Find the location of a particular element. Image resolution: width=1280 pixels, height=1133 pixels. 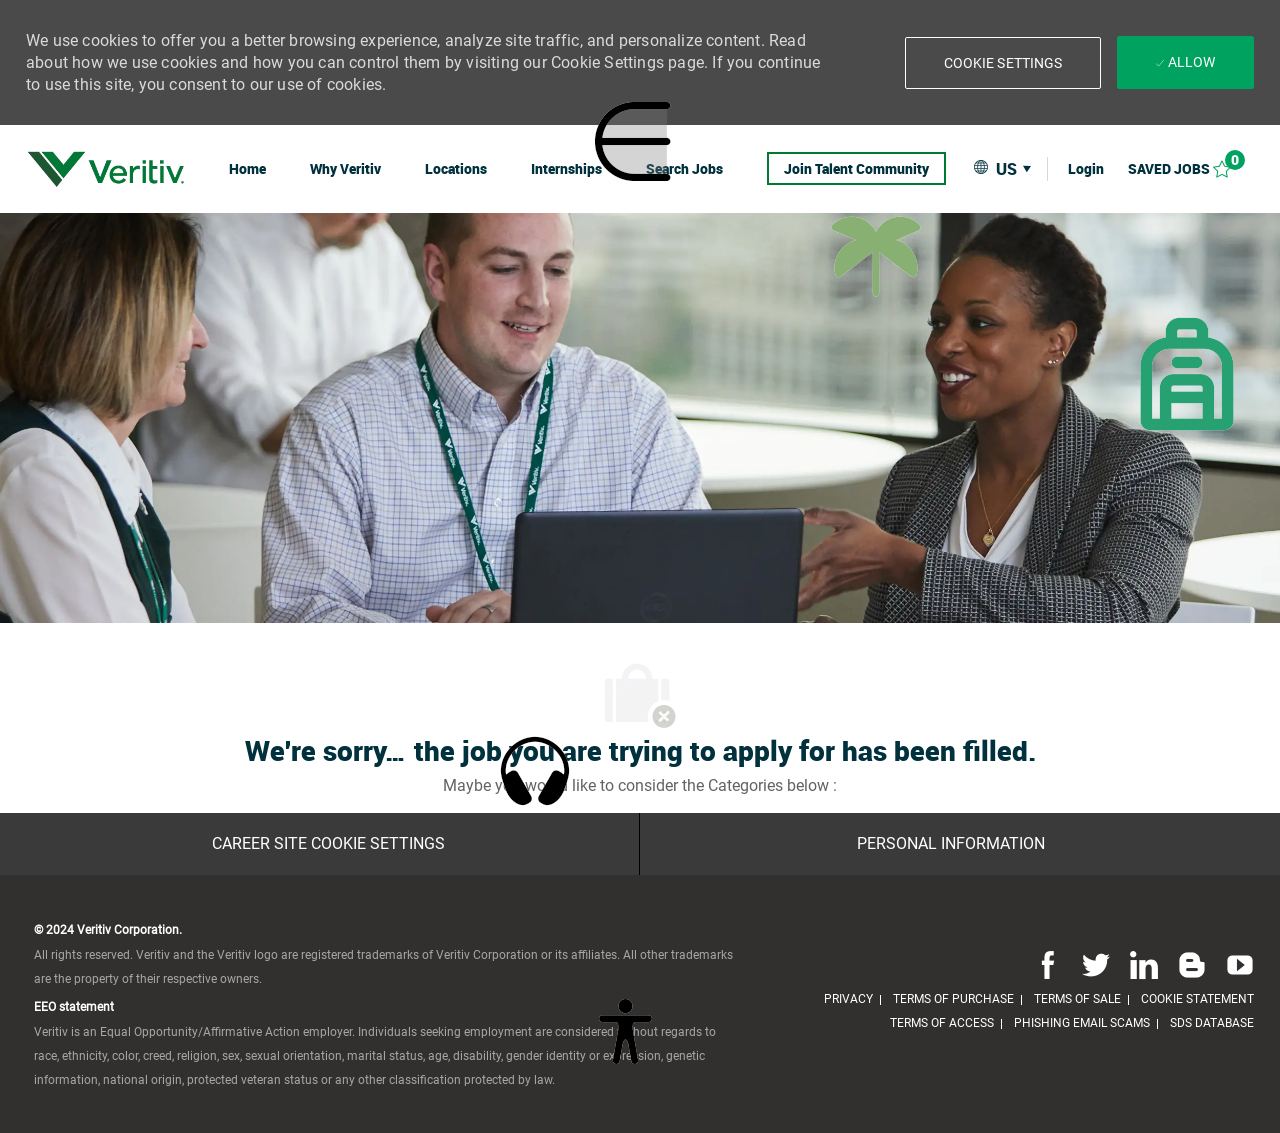

access your inventory or stored items is located at coordinates (1187, 376).